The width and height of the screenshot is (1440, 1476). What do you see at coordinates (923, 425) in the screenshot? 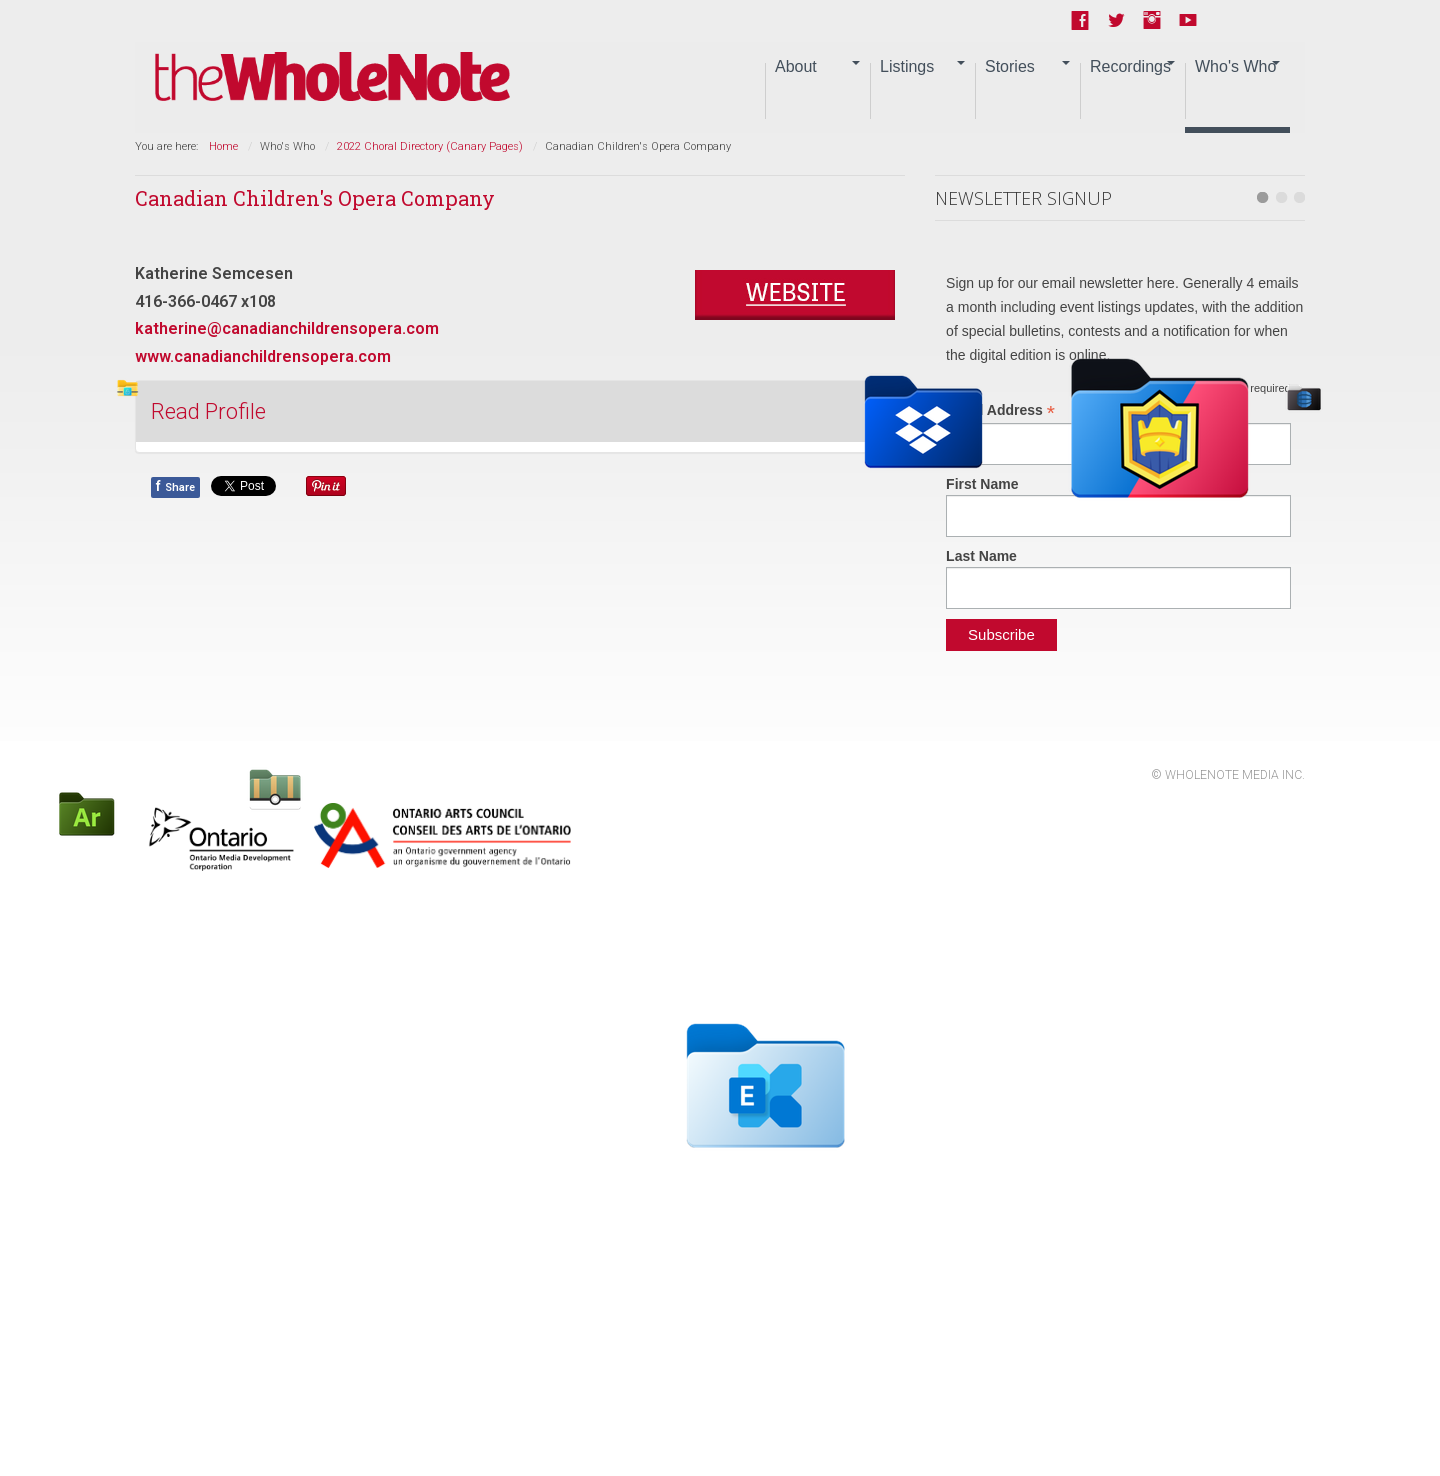
I see `open your Dropbox synced folder` at bounding box center [923, 425].